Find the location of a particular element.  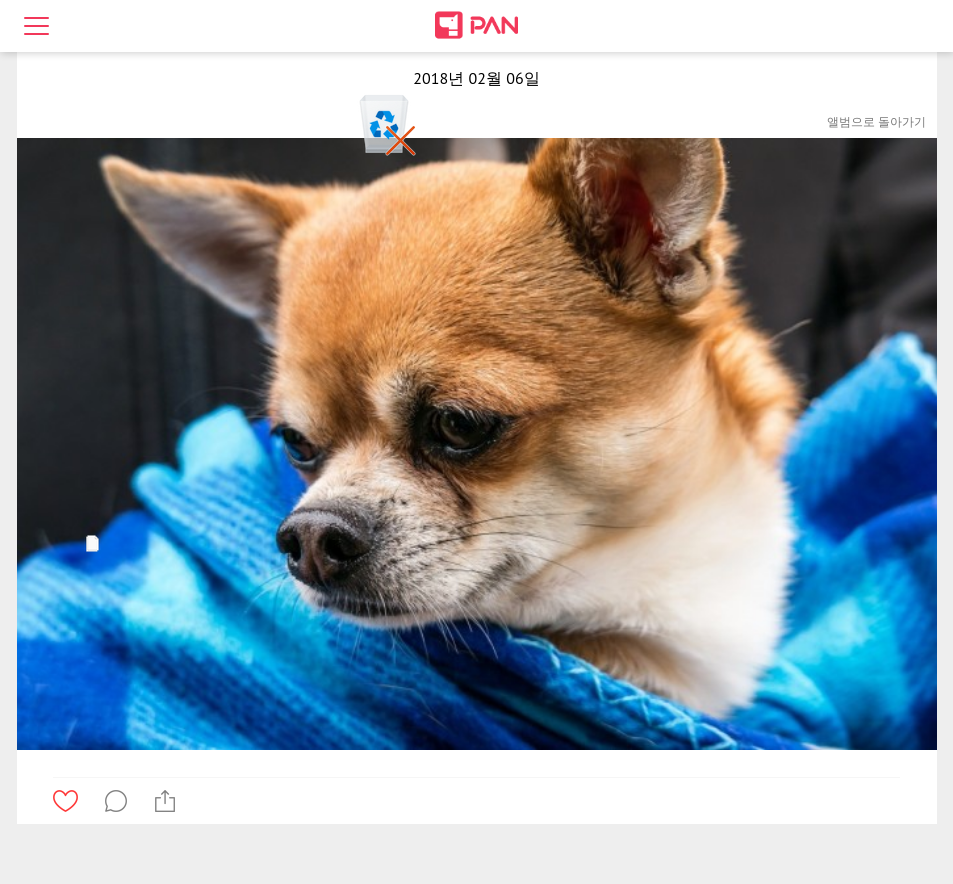

copy file to clipboard is located at coordinates (92, 543).